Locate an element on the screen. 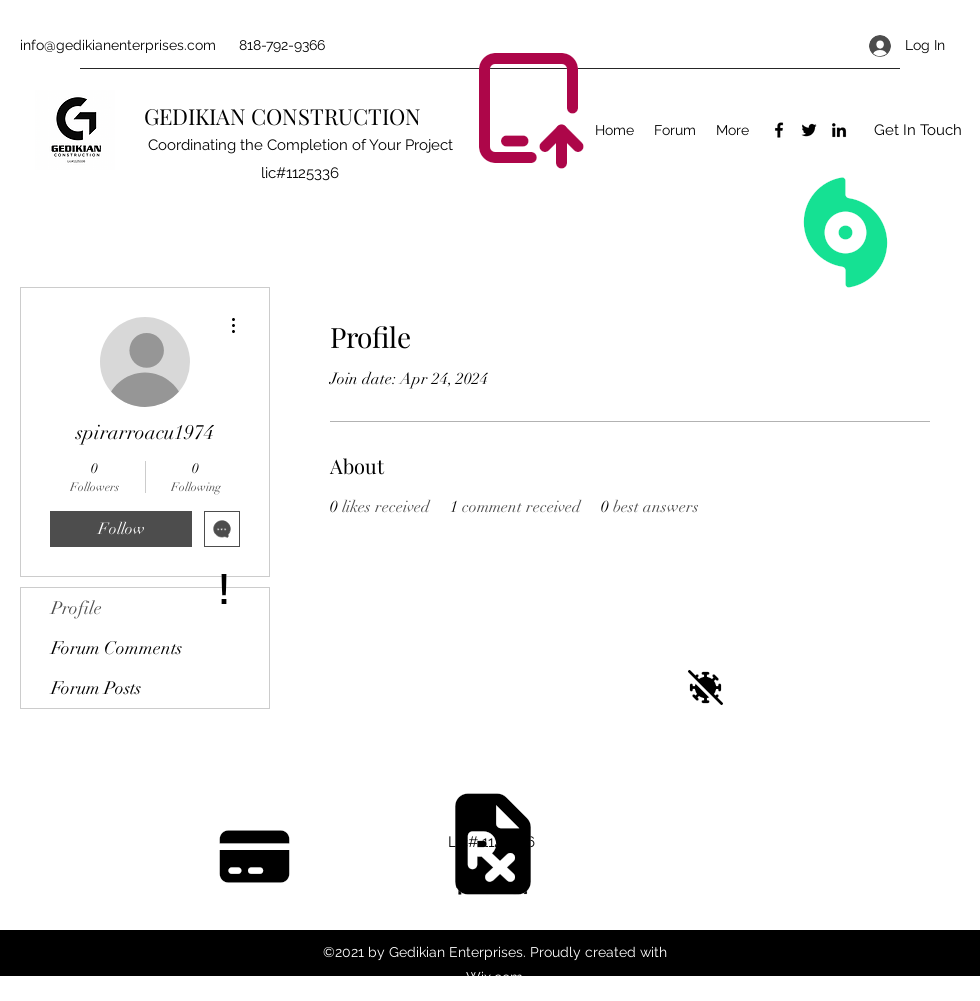  upload content to tablet device is located at coordinates (523, 108).